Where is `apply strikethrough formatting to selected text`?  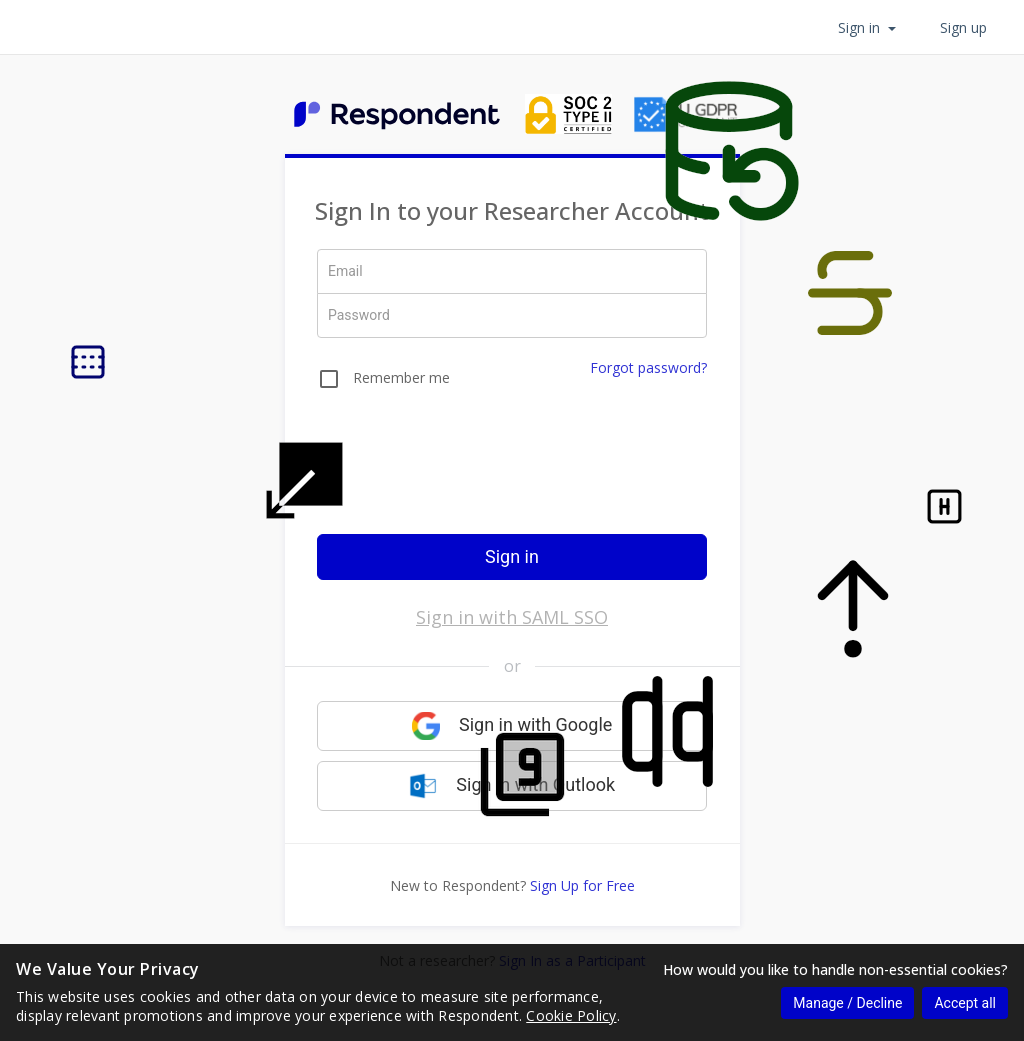
apply strikethrough formatting to selected text is located at coordinates (850, 293).